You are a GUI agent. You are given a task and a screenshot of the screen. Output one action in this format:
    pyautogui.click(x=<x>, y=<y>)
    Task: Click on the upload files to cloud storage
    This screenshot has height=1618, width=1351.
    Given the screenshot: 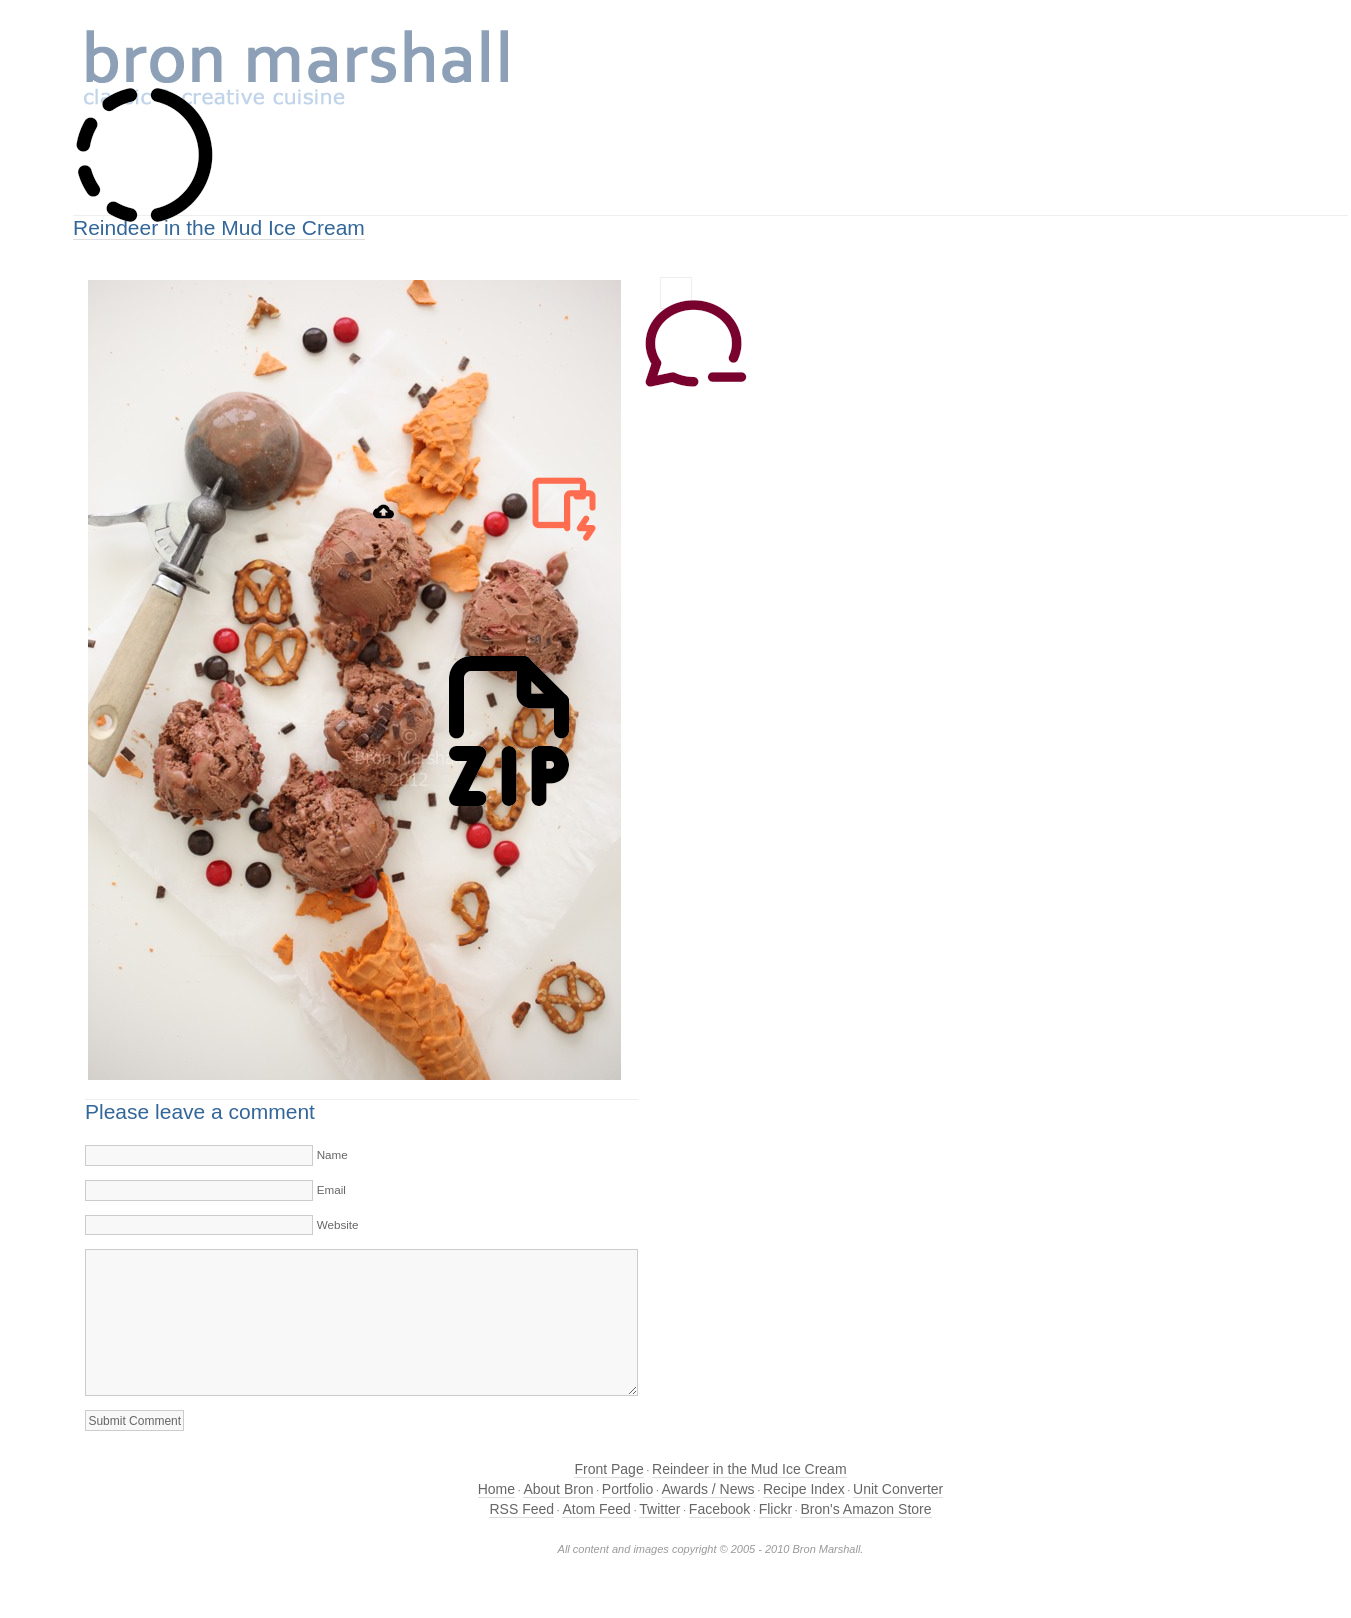 What is the action you would take?
    pyautogui.click(x=383, y=511)
    